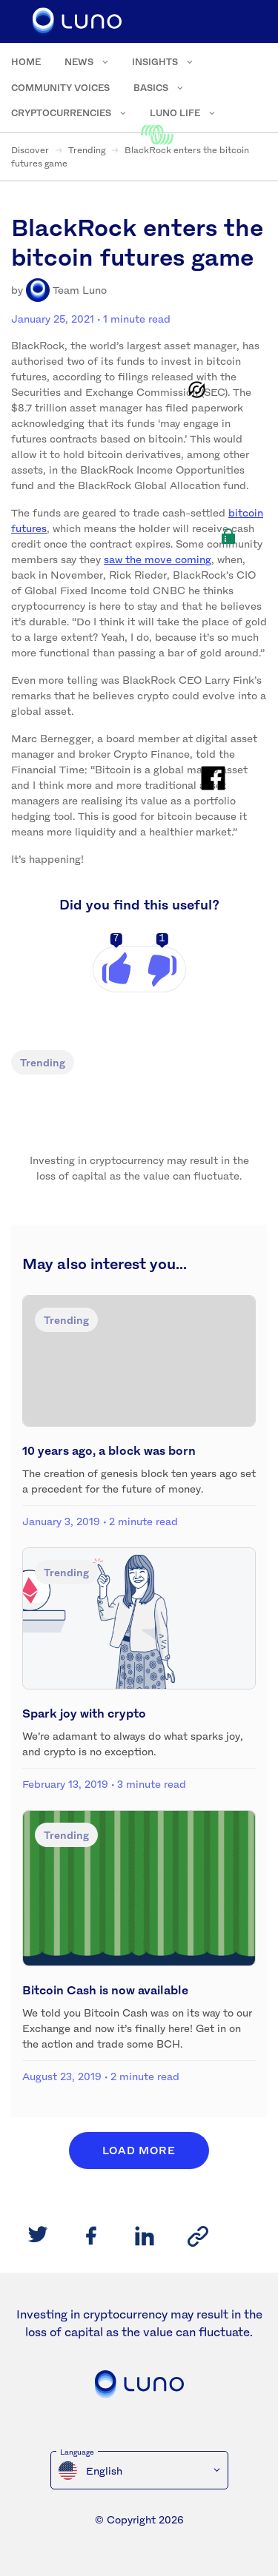 This screenshot has width=278, height=2576. Describe the element at coordinates (157, 135) in the screenshot. I see `victron energy brand logo` at that location.